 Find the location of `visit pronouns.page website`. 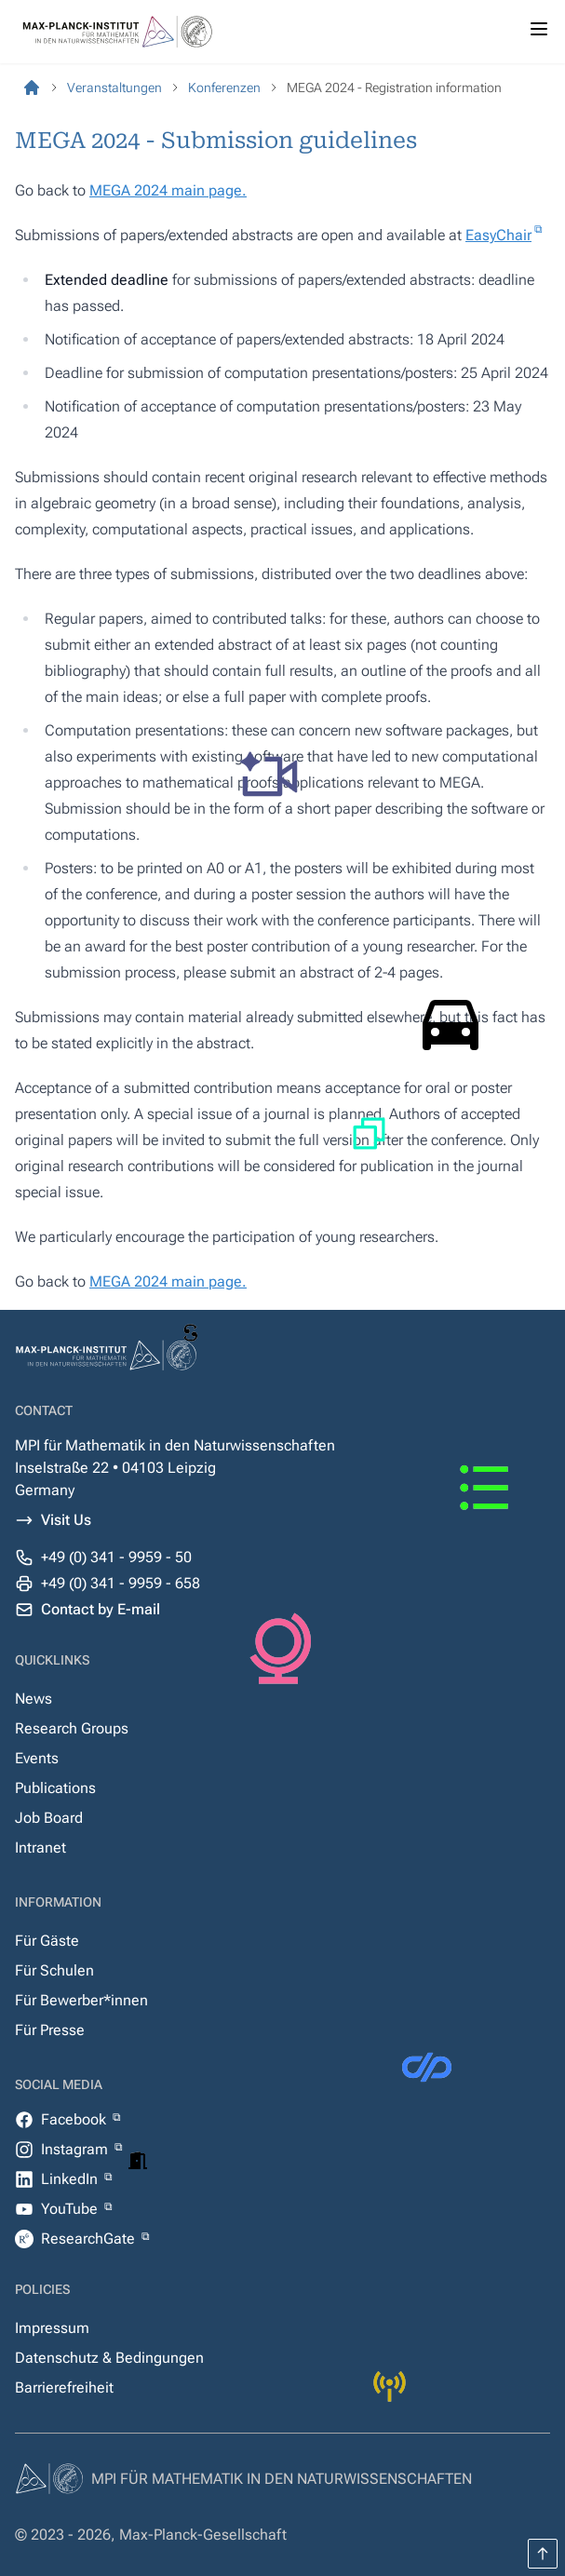

visit pronouns.page website is located at coordinates (426, 2067).